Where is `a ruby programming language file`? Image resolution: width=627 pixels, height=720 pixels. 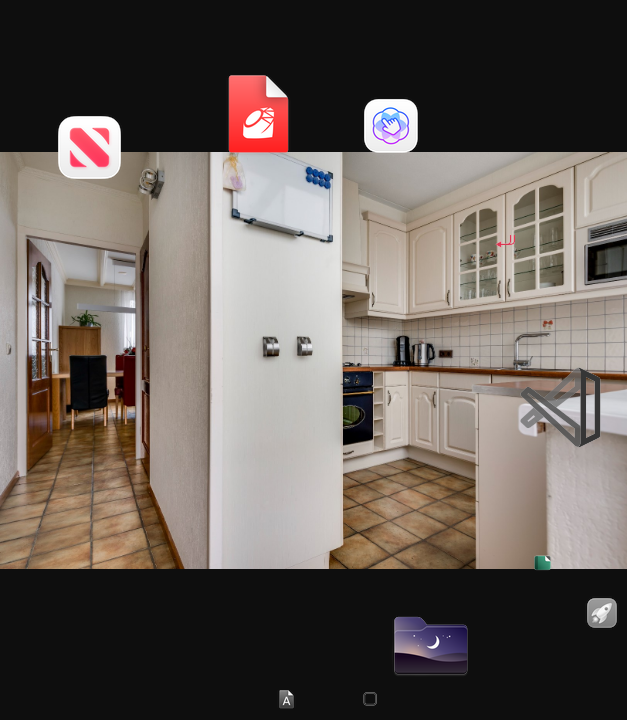 a ruby programming language file is located at coordinates (258, 115).